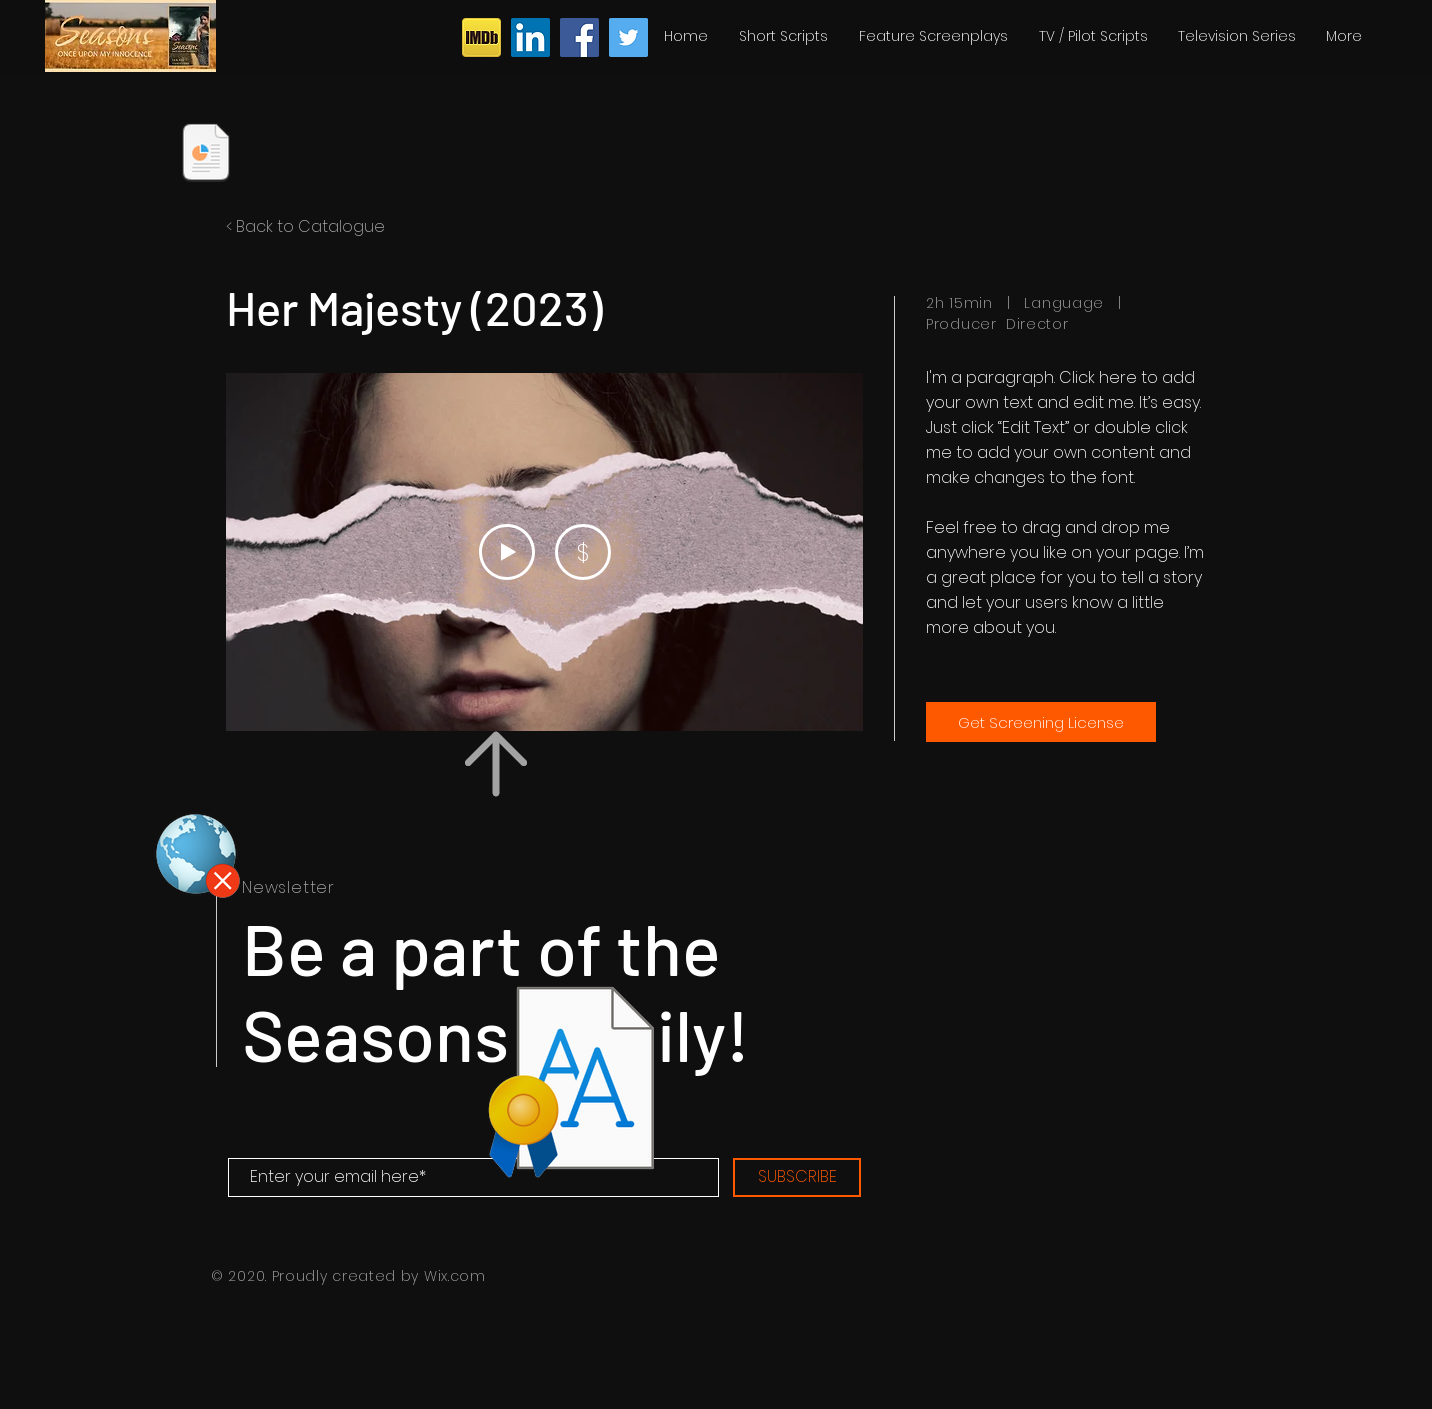 The image size is (1432, 1409). What do you see at coordinates (585, 1078) in the screenshot?
I see `a certified or premium font file` at bounding box center [585, 1078].